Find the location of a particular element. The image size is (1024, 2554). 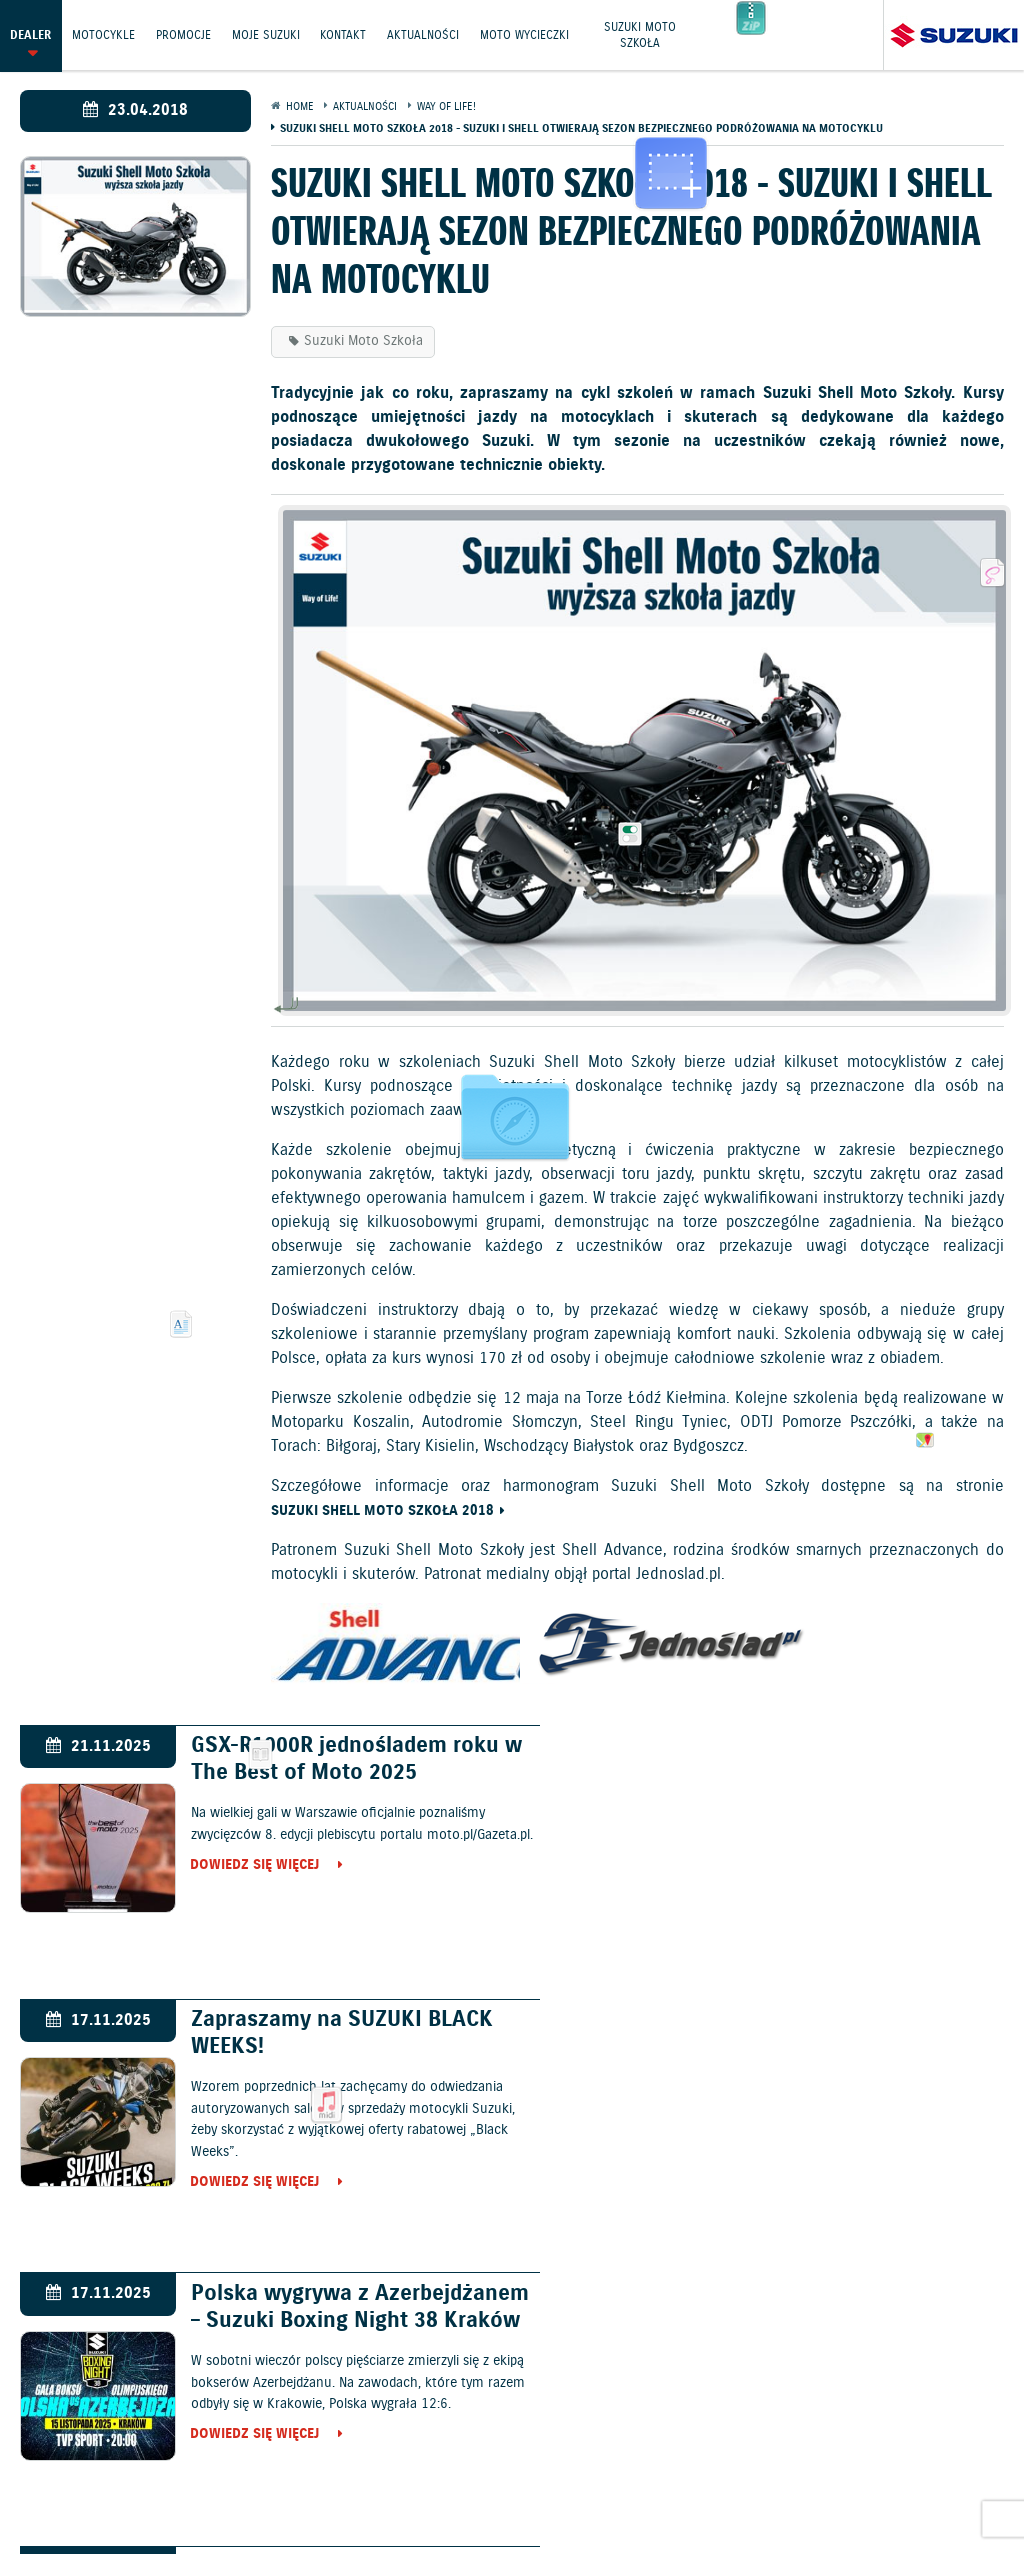

open gnome tweaks settings application is located at coordinates (630, 834).